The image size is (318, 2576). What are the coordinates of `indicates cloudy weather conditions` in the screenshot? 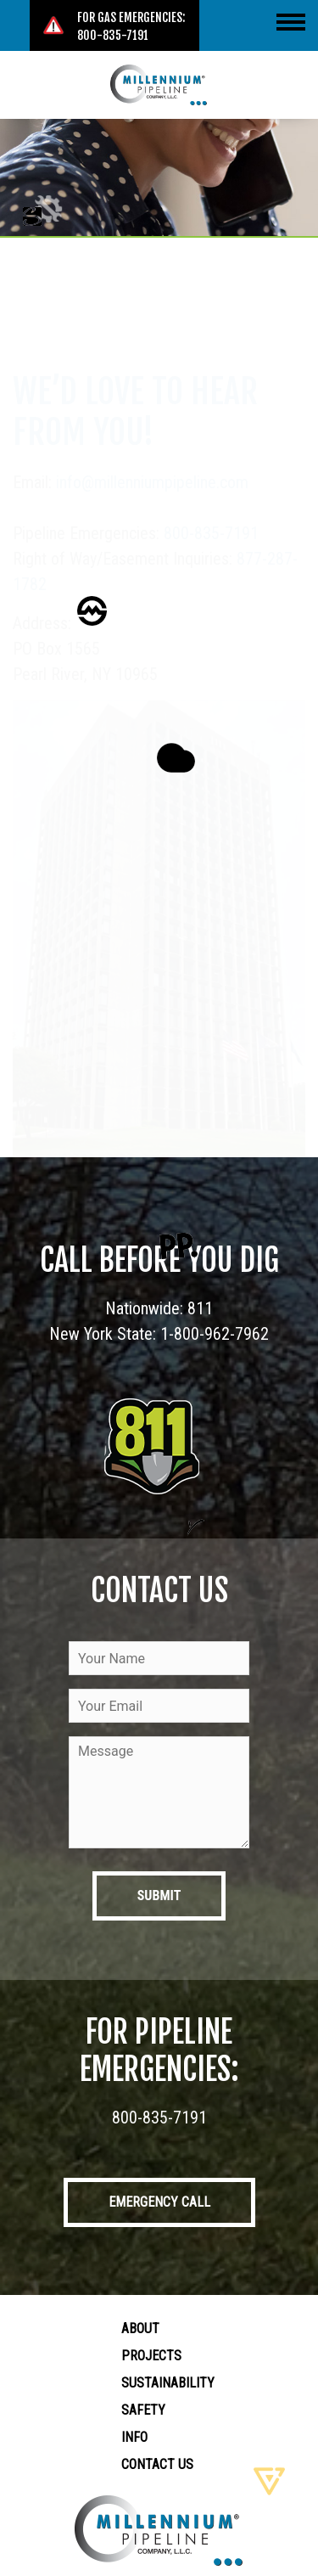 It's located at (176, 756).